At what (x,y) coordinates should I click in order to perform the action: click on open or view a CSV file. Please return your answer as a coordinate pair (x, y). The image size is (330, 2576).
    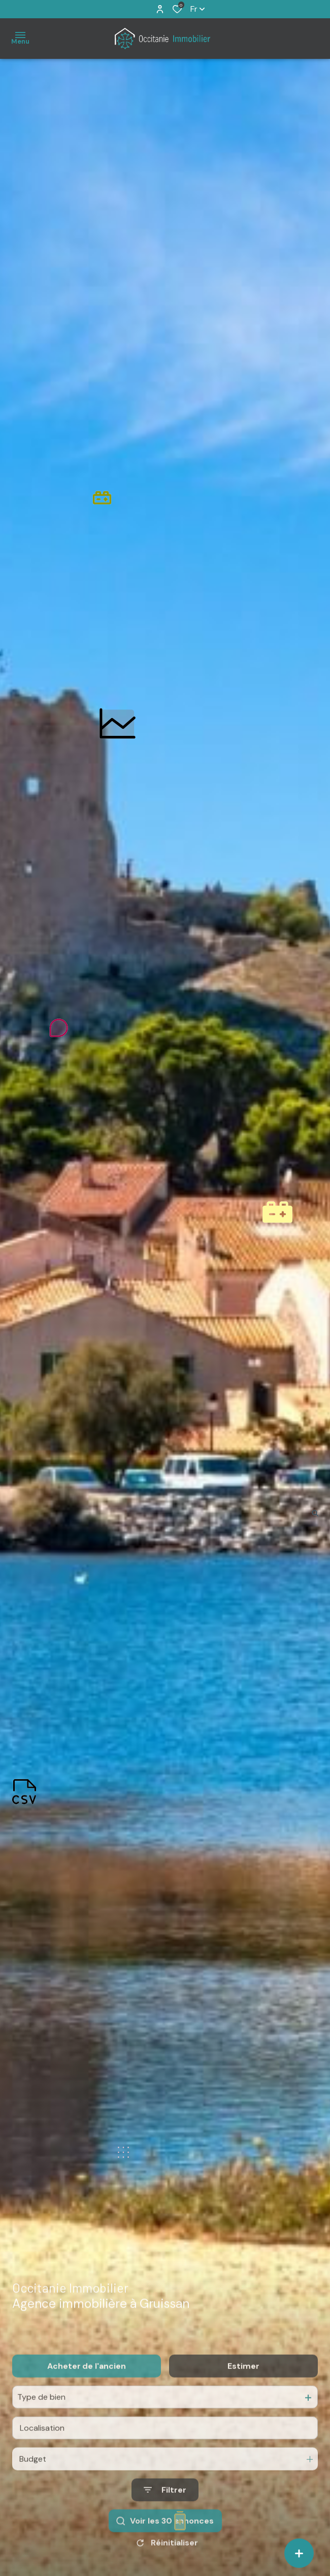
    Looking at the image, I should click on (24, 1792).